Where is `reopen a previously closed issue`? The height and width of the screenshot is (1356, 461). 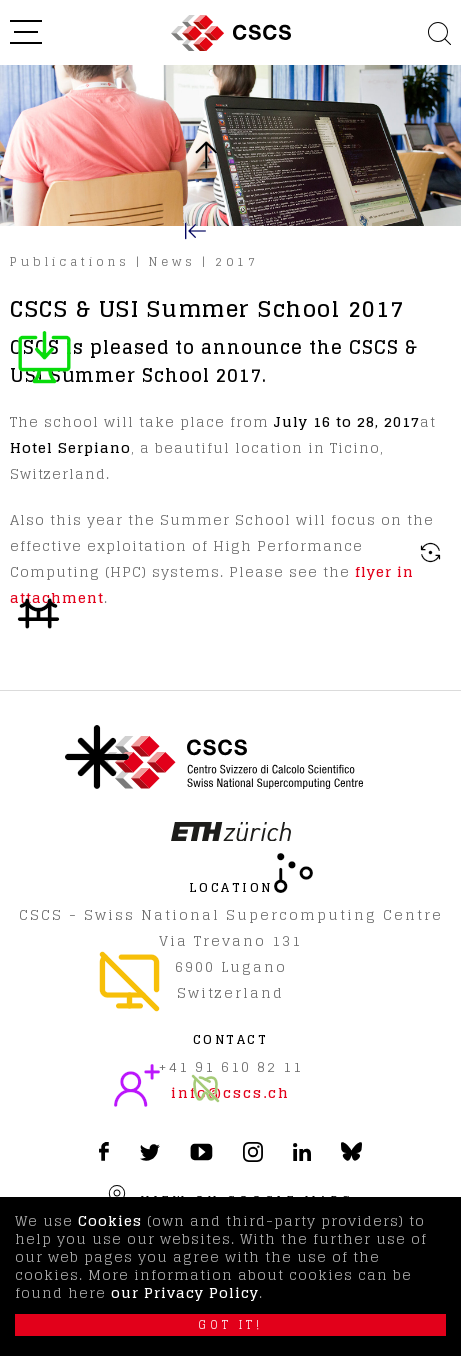 reopen a previously closed issue is located at coordinates (430, 552).